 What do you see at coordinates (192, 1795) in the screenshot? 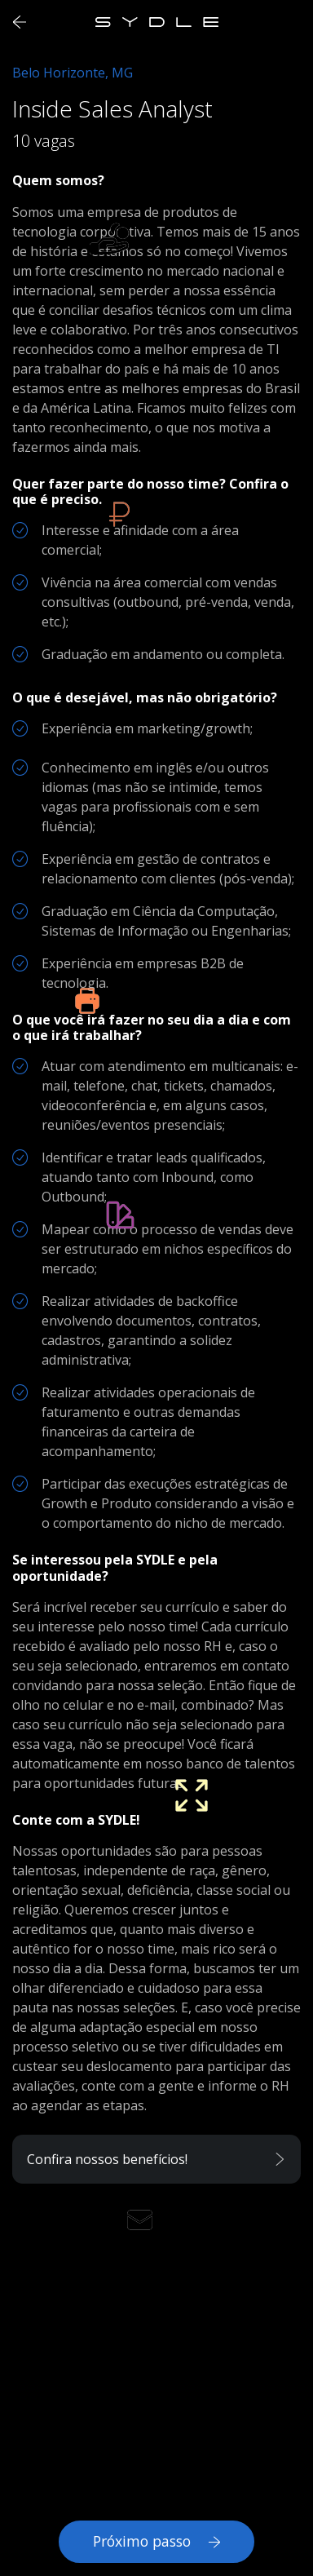
I see `expand to fullscreen mode` at bounding box center [192, 1795].